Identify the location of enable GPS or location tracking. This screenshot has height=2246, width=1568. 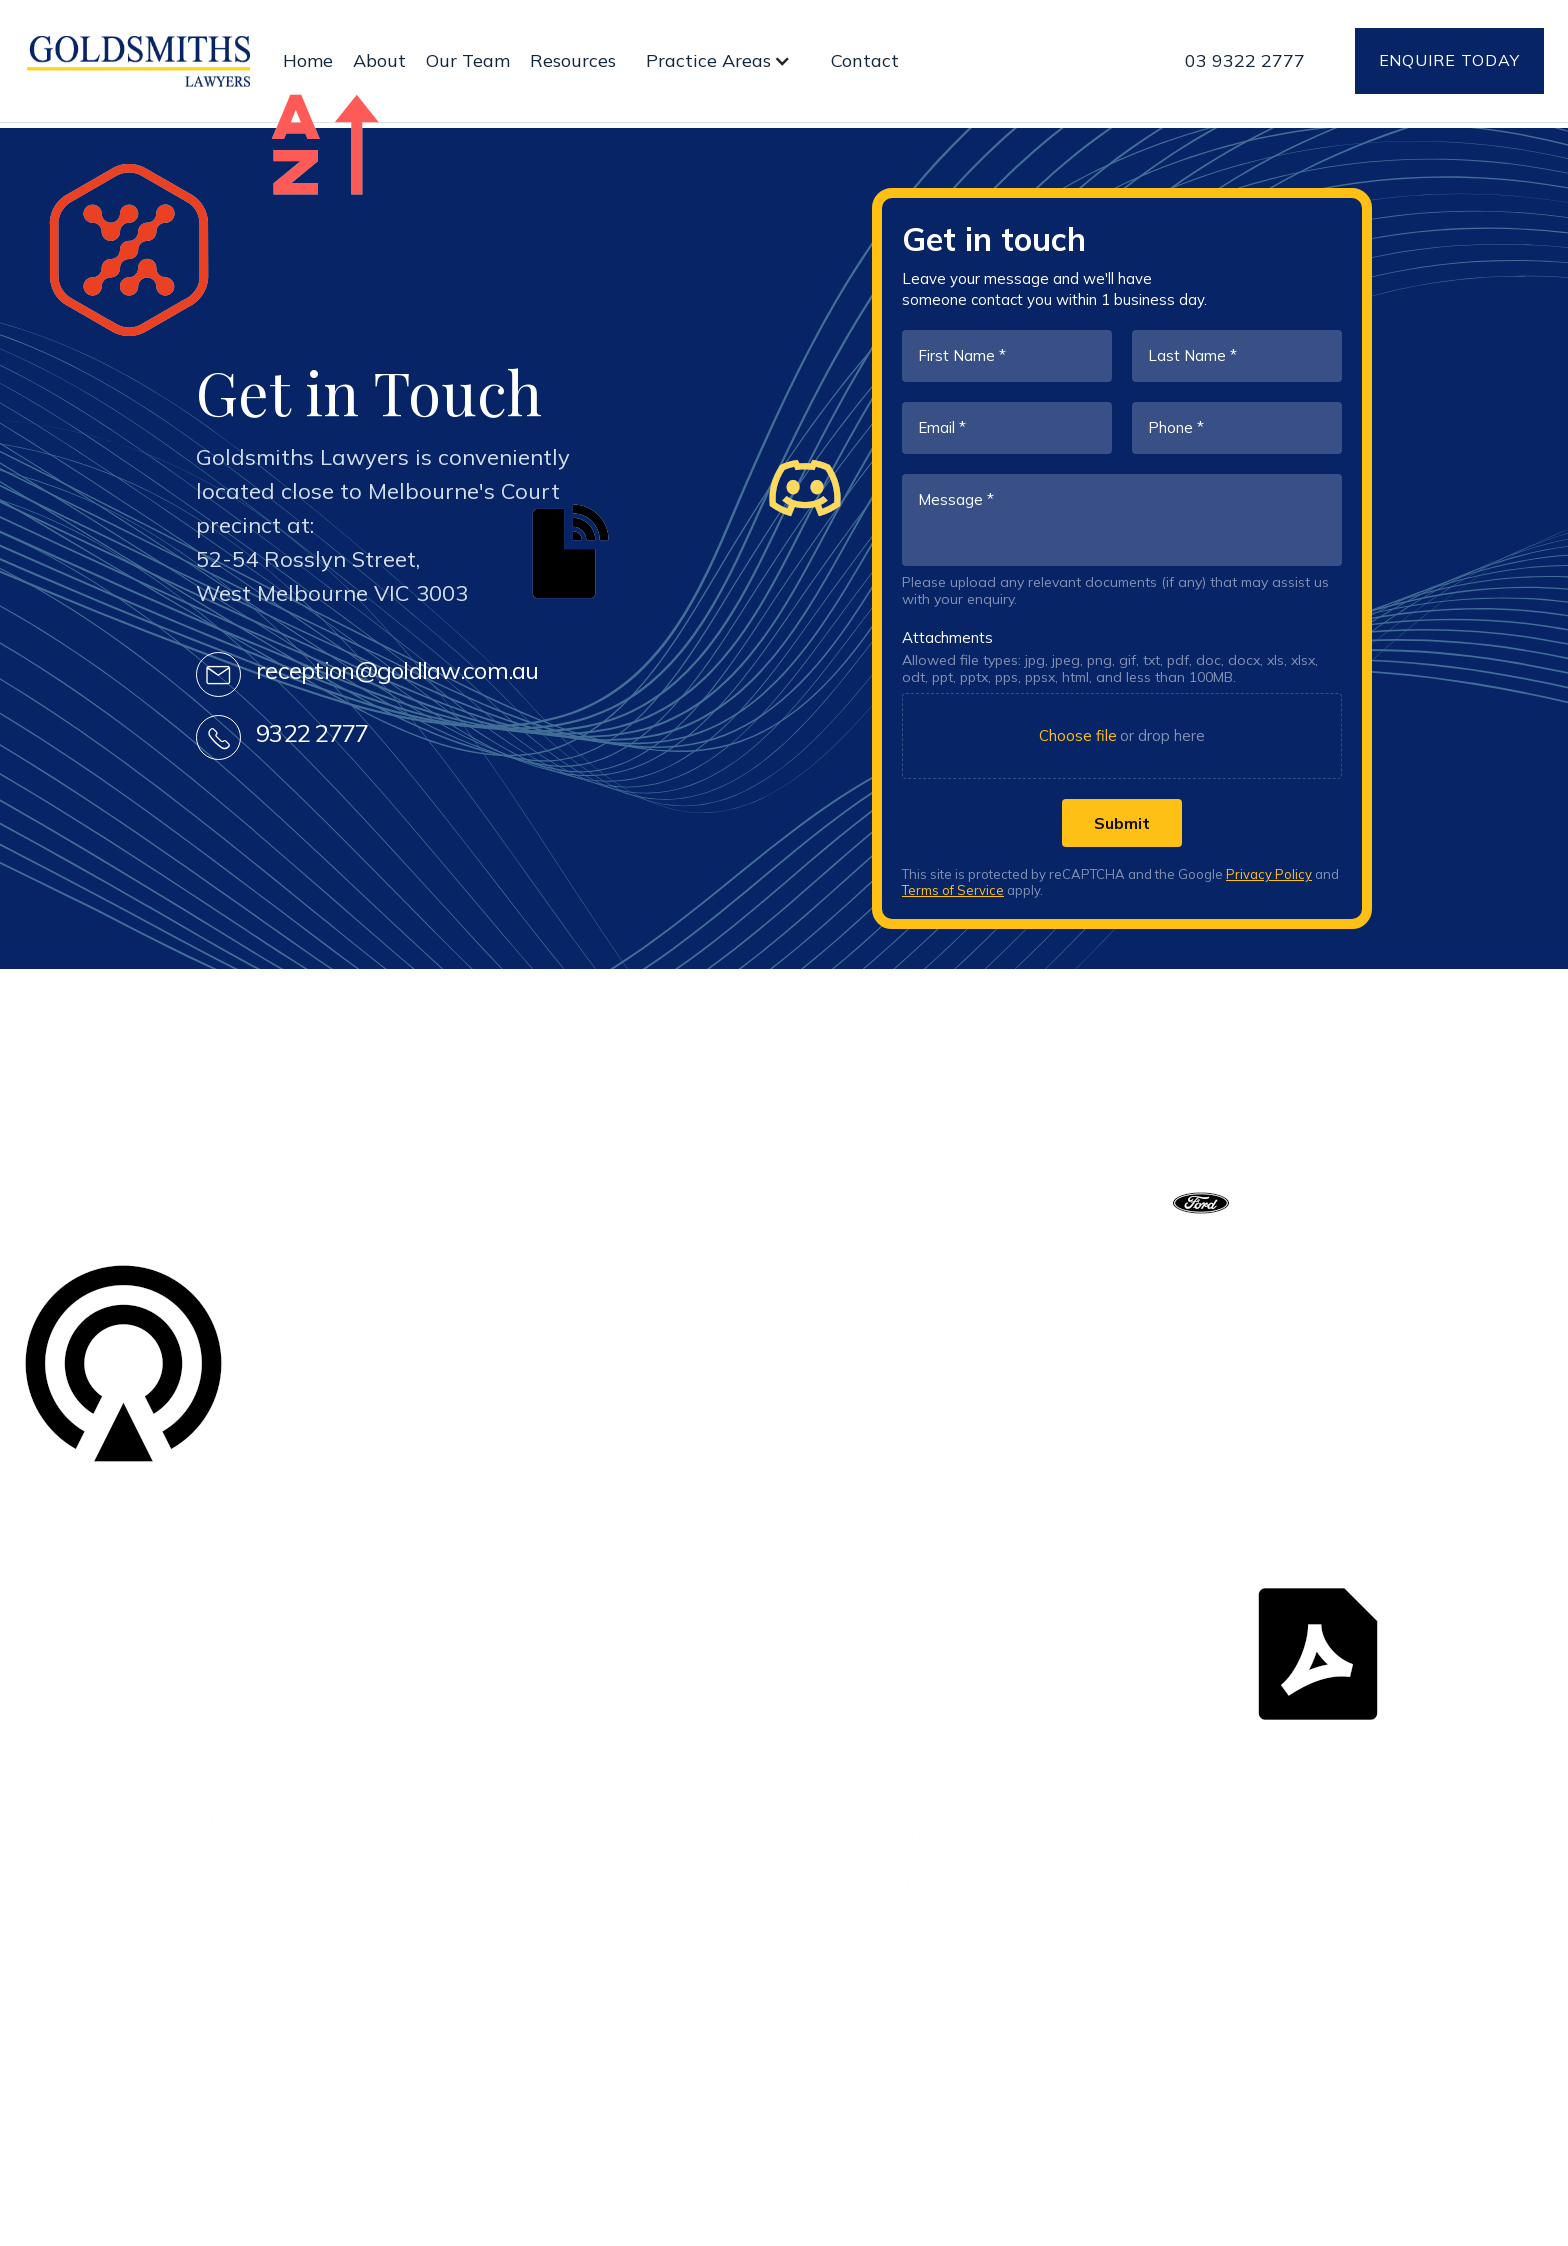
(123, 1363).